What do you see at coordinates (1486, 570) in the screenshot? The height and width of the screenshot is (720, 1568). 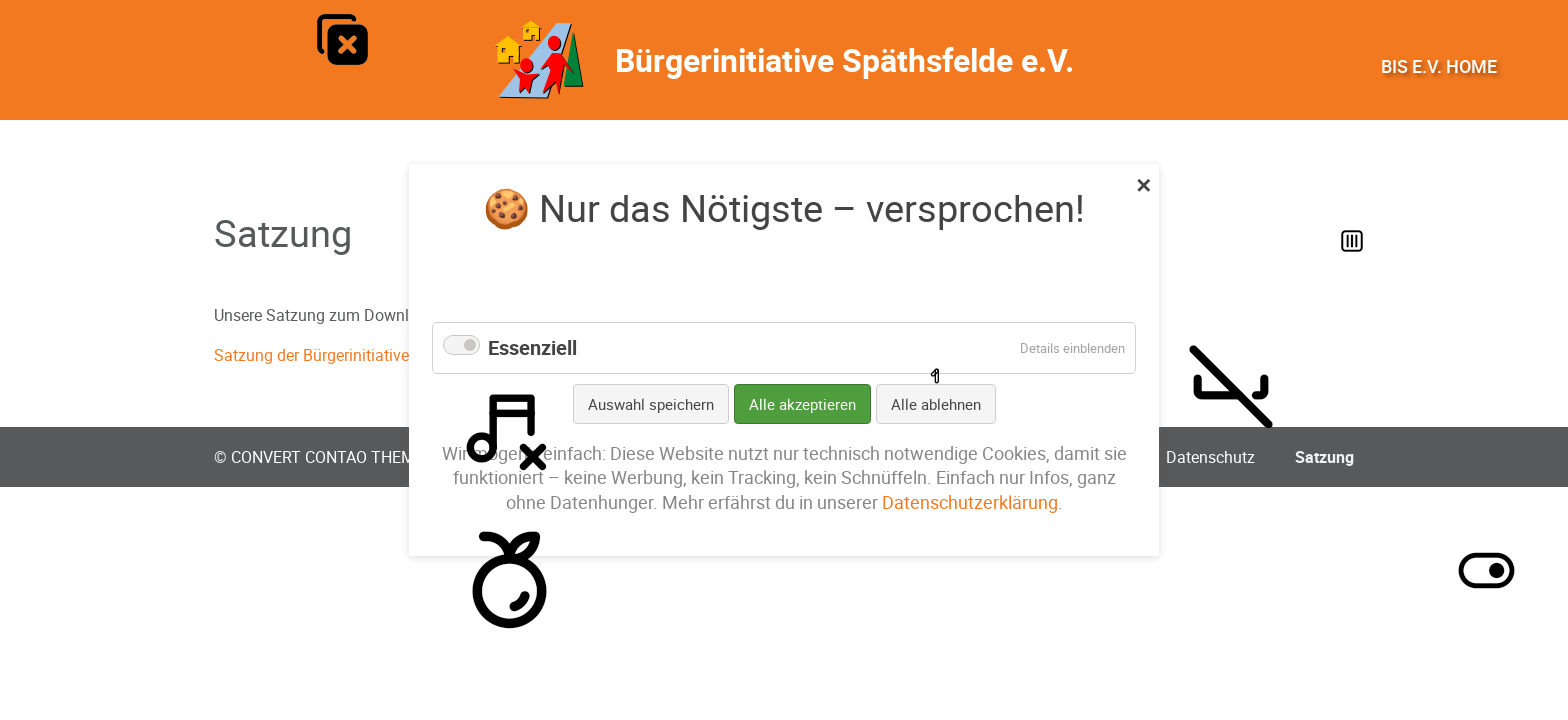 I see `toggle switch in the on position` at bounding box center [1486, 570].